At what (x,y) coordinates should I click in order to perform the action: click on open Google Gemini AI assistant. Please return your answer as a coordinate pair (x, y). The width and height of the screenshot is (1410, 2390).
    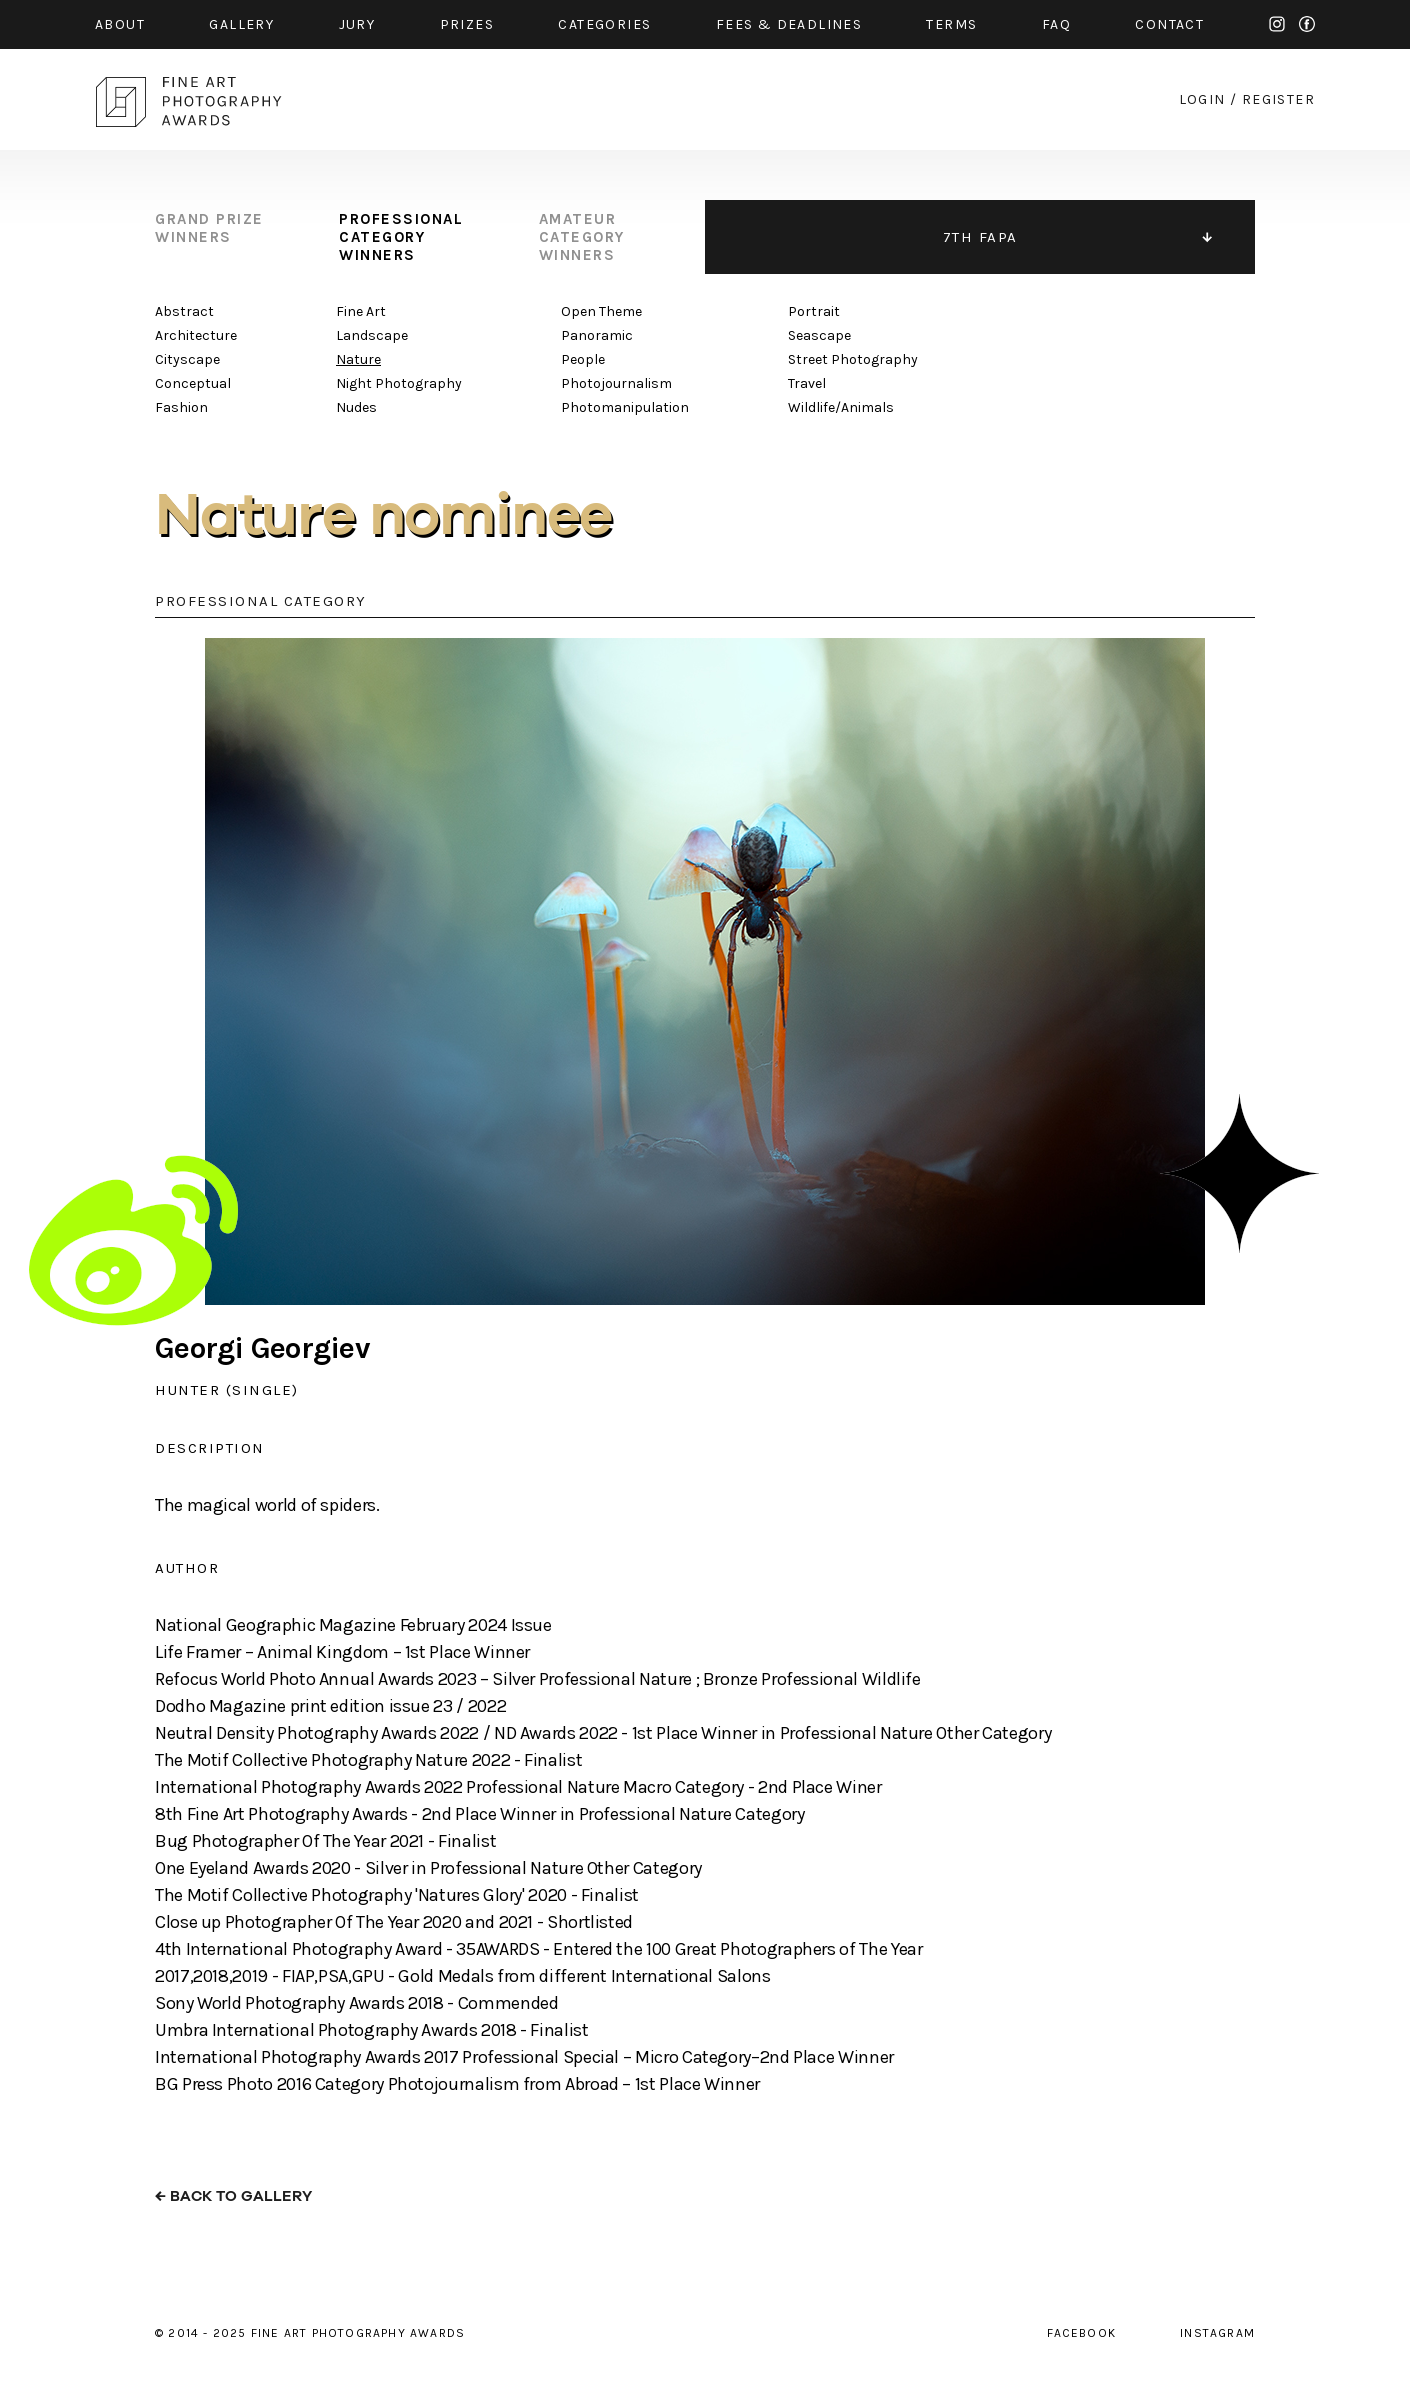
    Looking at the image, I should click on (1239, 1173).